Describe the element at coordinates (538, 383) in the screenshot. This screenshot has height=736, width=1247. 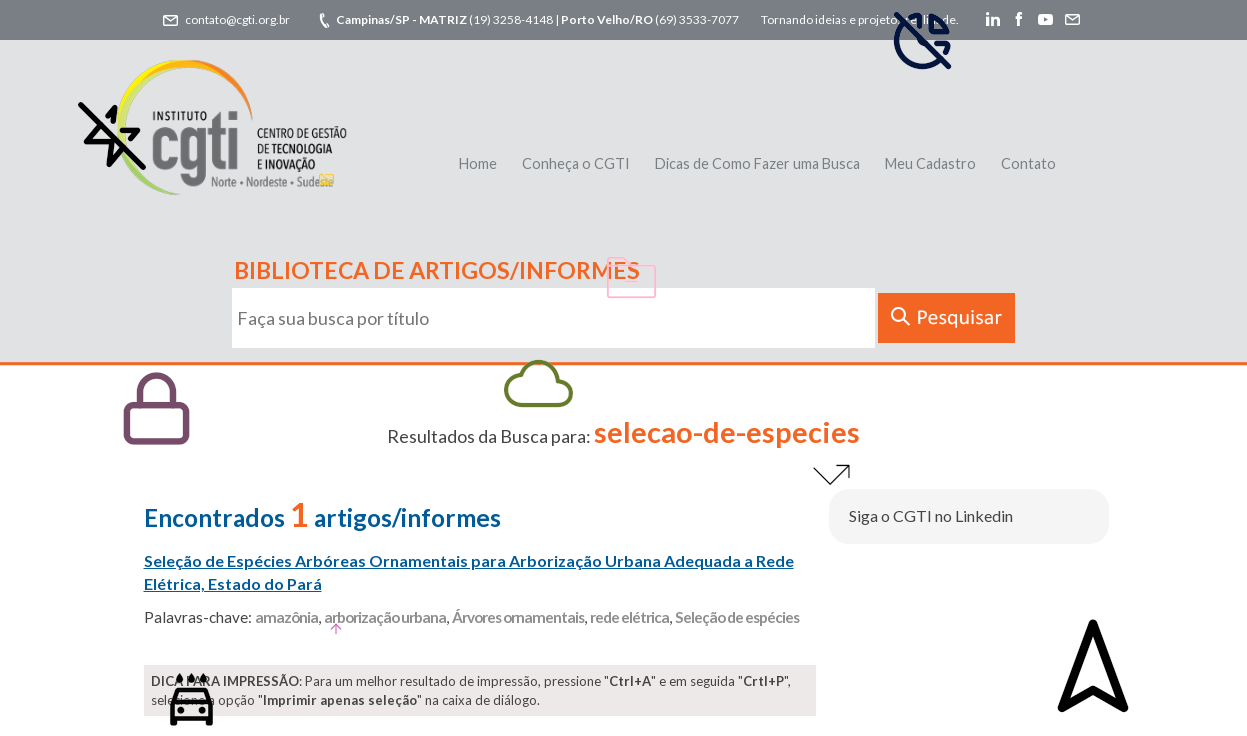
I see `access cloud storage` at that location.